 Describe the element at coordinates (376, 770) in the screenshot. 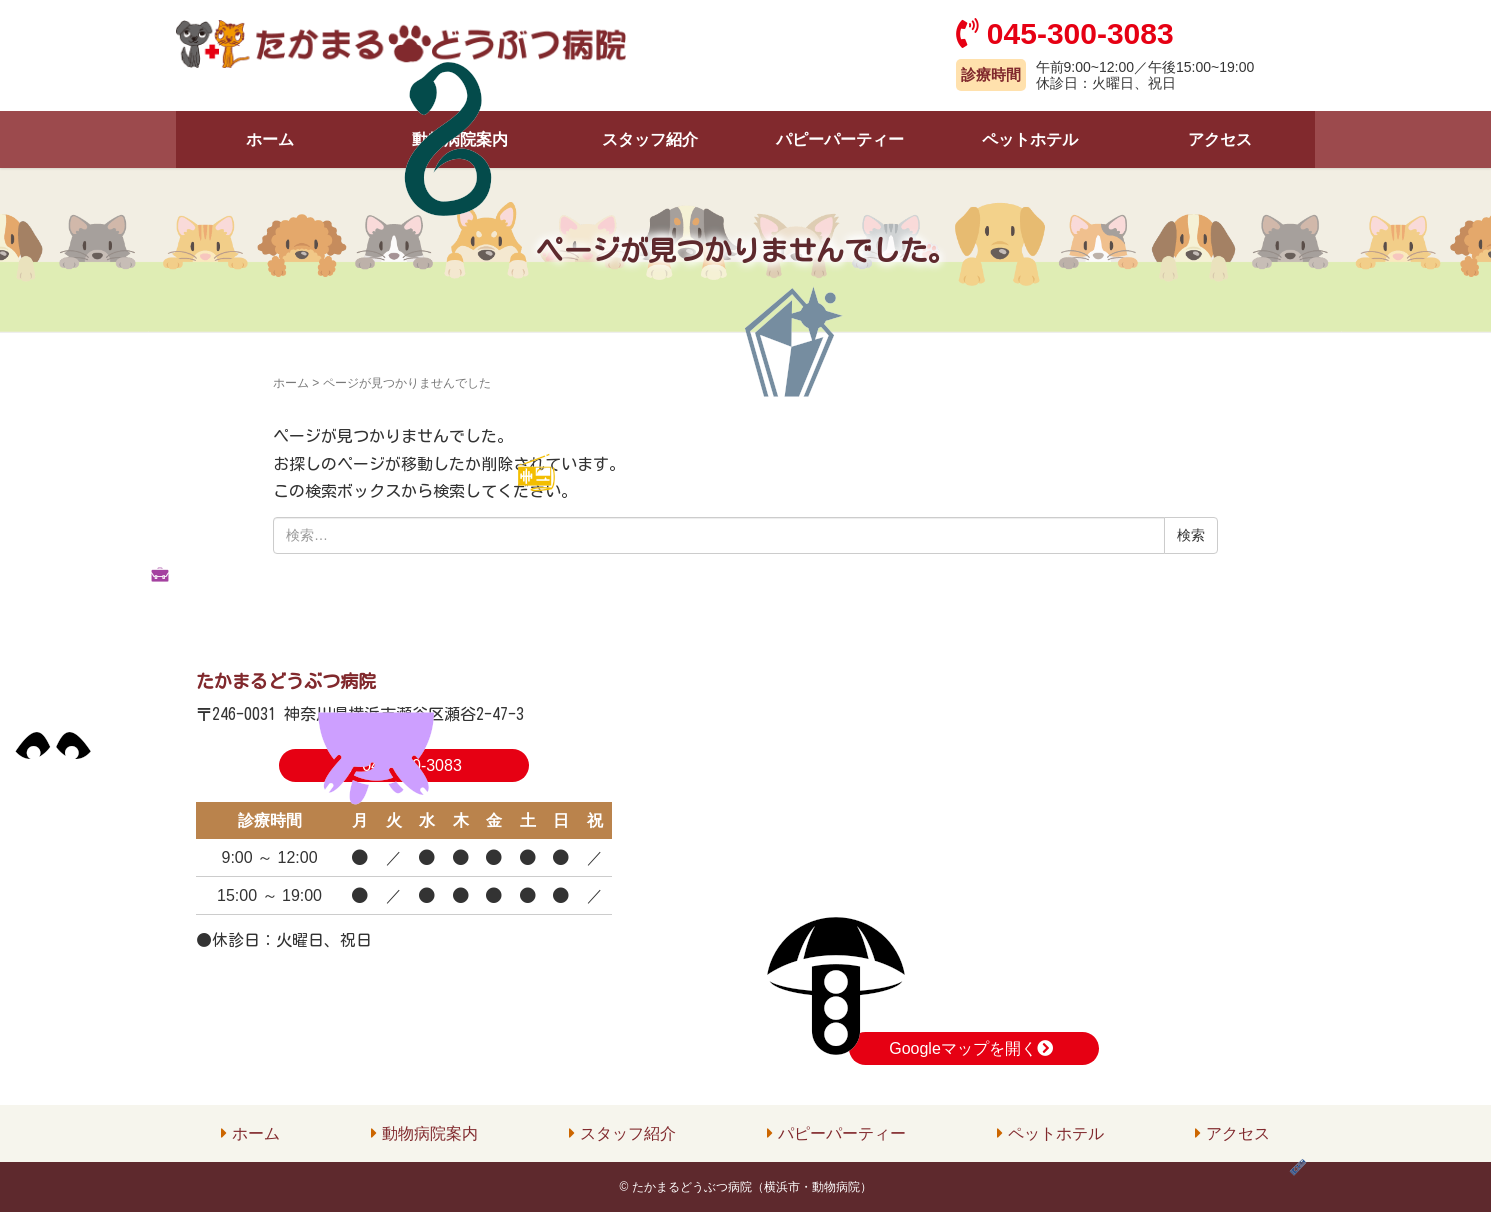

I see `indicates dairy or milk-related content` at that location.